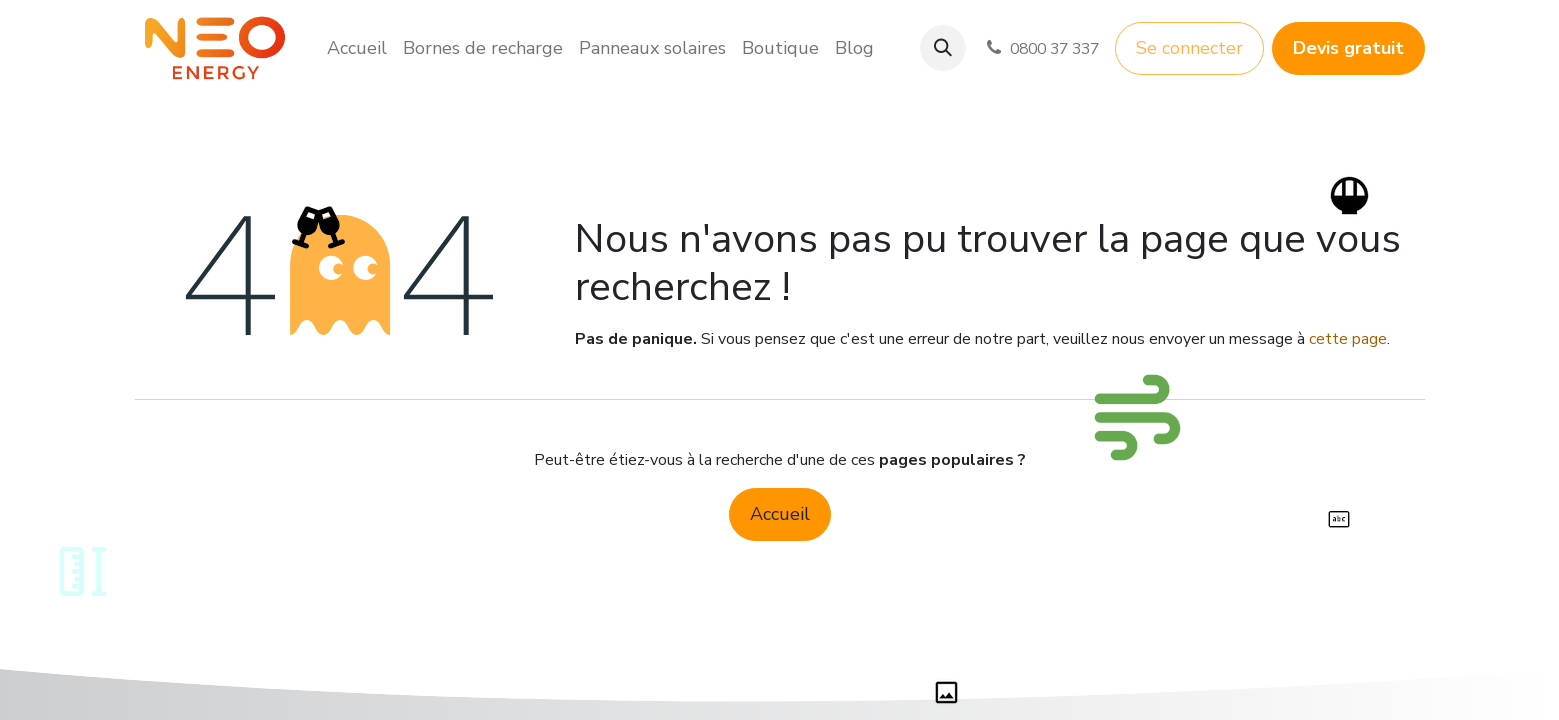  I want to click on celebrate an achievement or milestone, so click(318, 227).